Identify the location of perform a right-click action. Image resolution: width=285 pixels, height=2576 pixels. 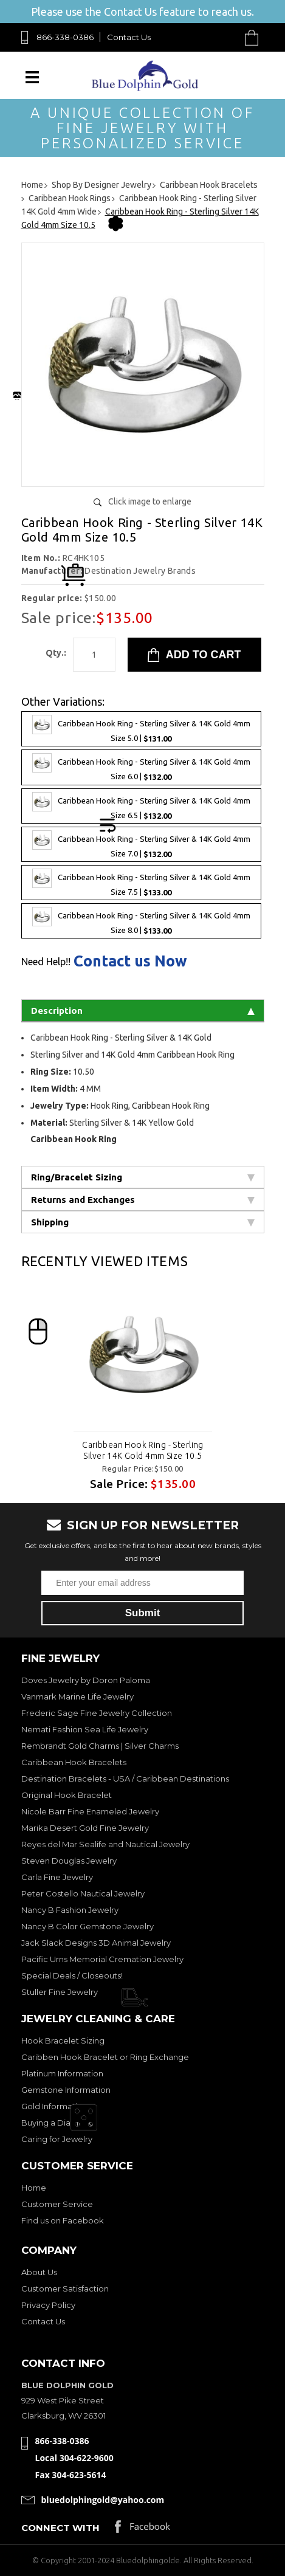
(38, 1331).